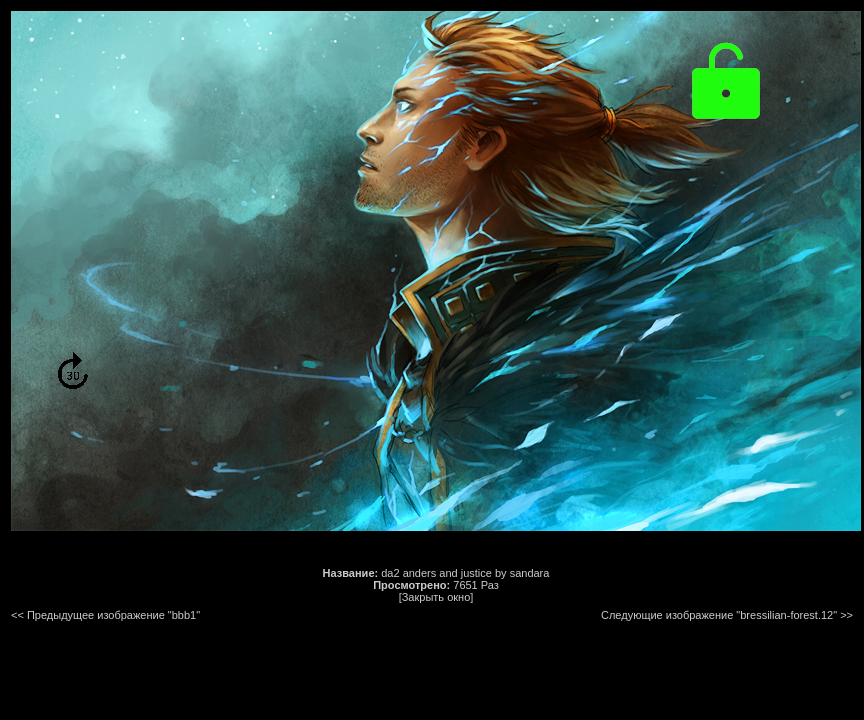 This screenshot has width=864, height=720. What do you see at coordinates (726, 85) in the screenshot?
I see `unlock or access secured content` at bounding box center [726, 85].